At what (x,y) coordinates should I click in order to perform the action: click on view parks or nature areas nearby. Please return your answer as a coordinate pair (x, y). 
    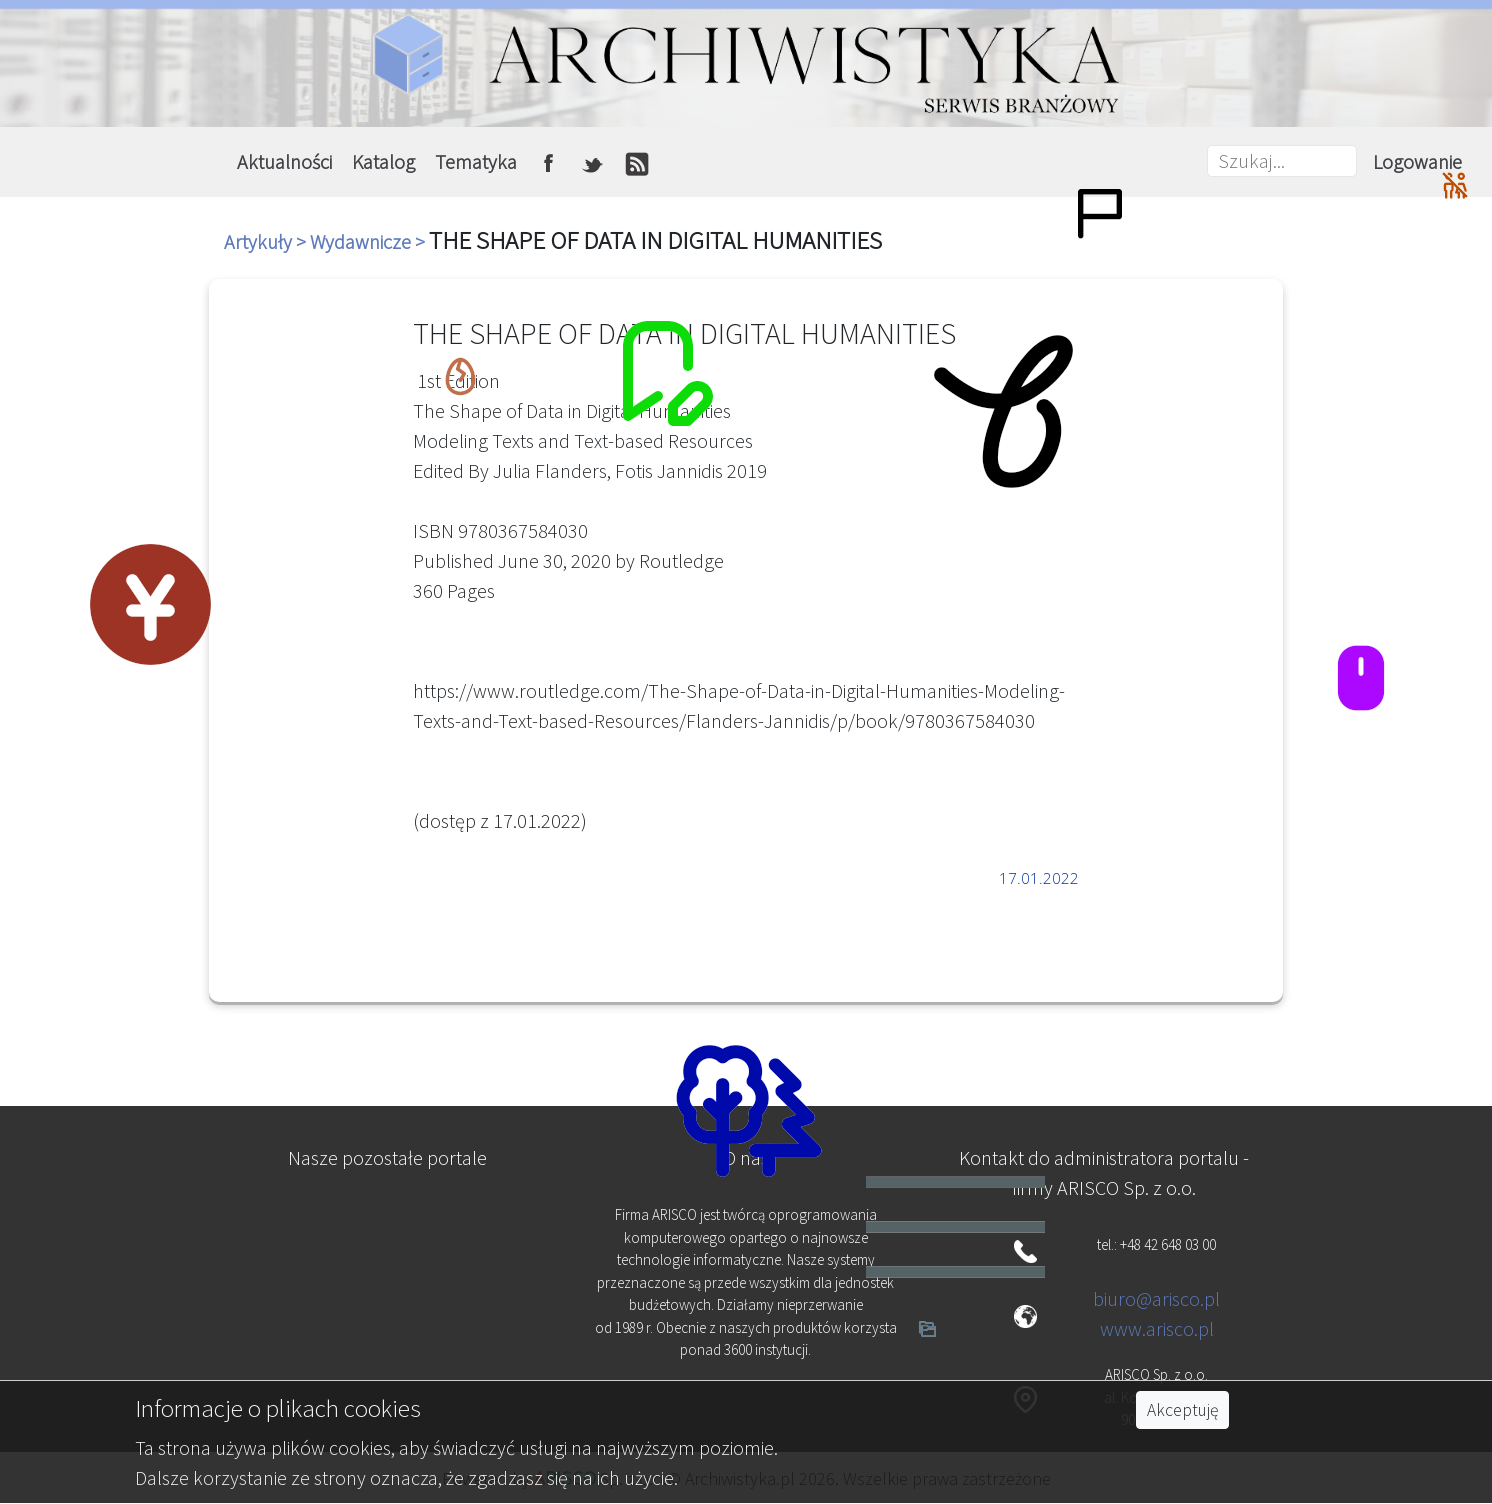
    Looking at the image, I should click on (749, 1111).